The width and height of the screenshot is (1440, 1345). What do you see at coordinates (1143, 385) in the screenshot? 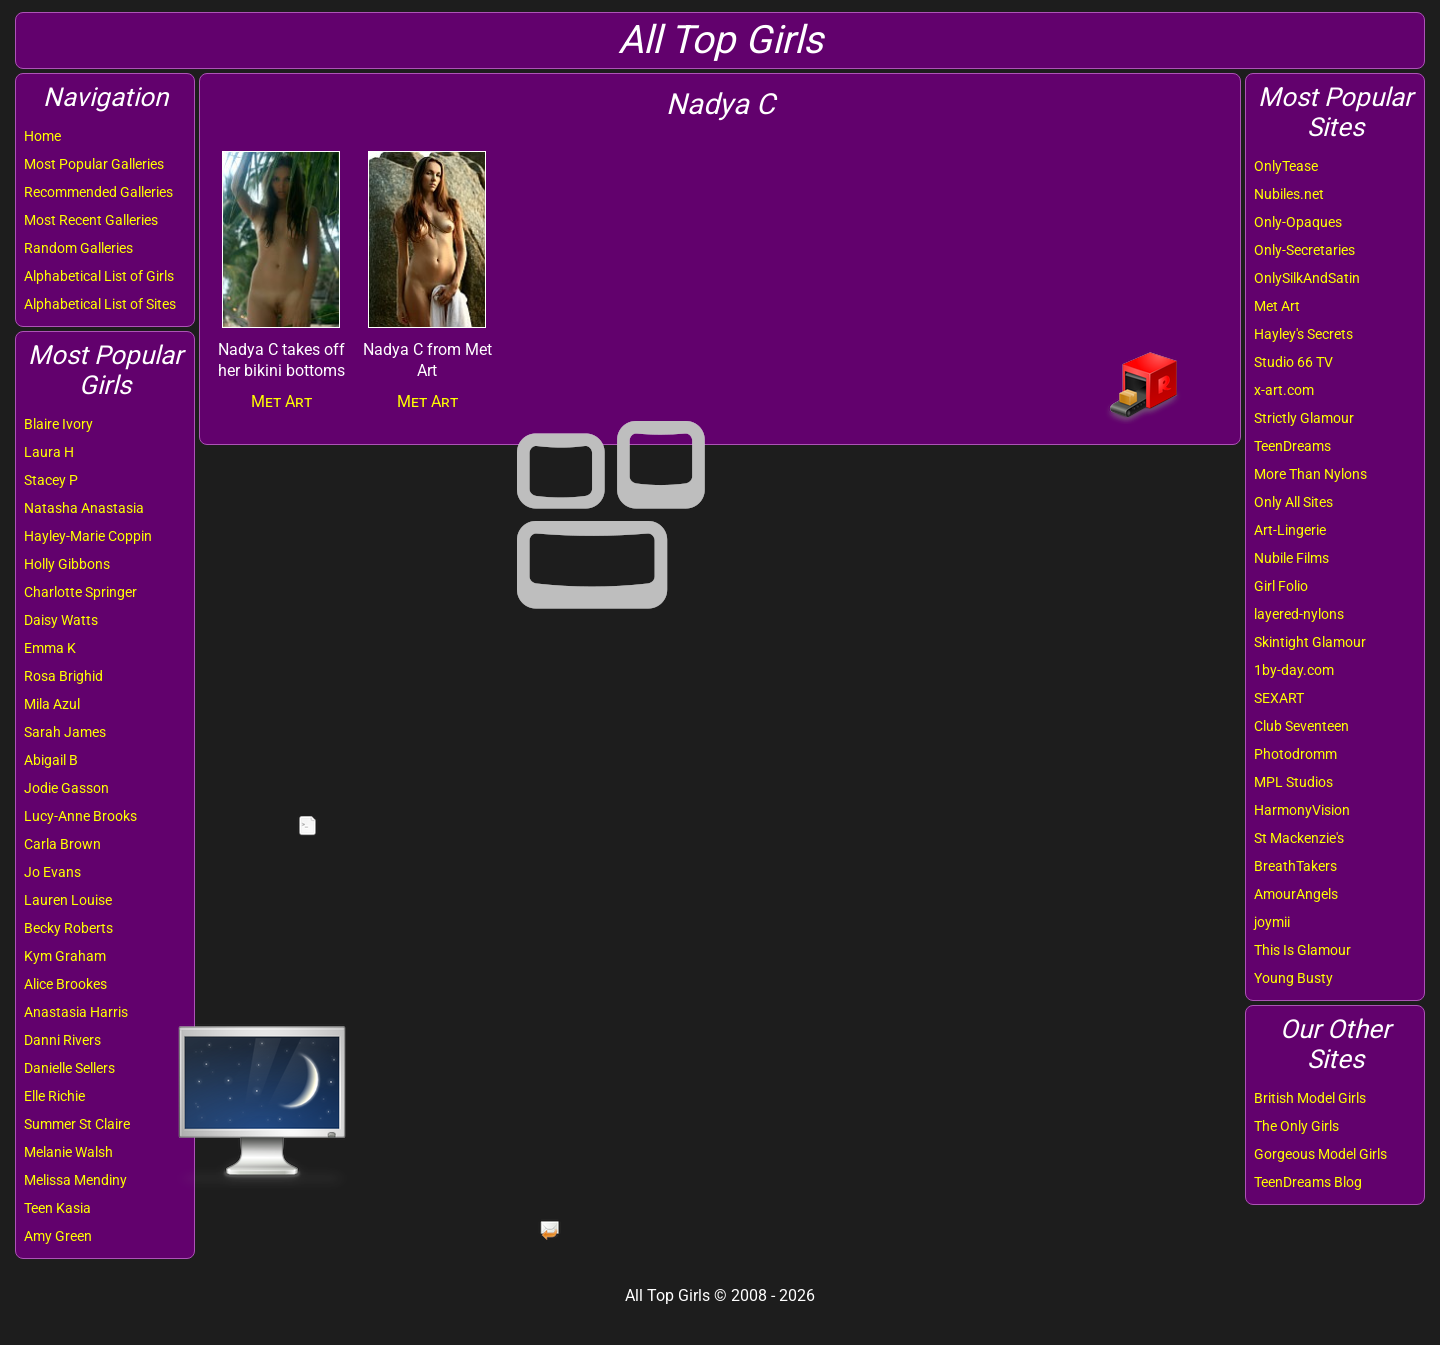
I see `indicates a software package repository` at bounding box center [1143, 385].